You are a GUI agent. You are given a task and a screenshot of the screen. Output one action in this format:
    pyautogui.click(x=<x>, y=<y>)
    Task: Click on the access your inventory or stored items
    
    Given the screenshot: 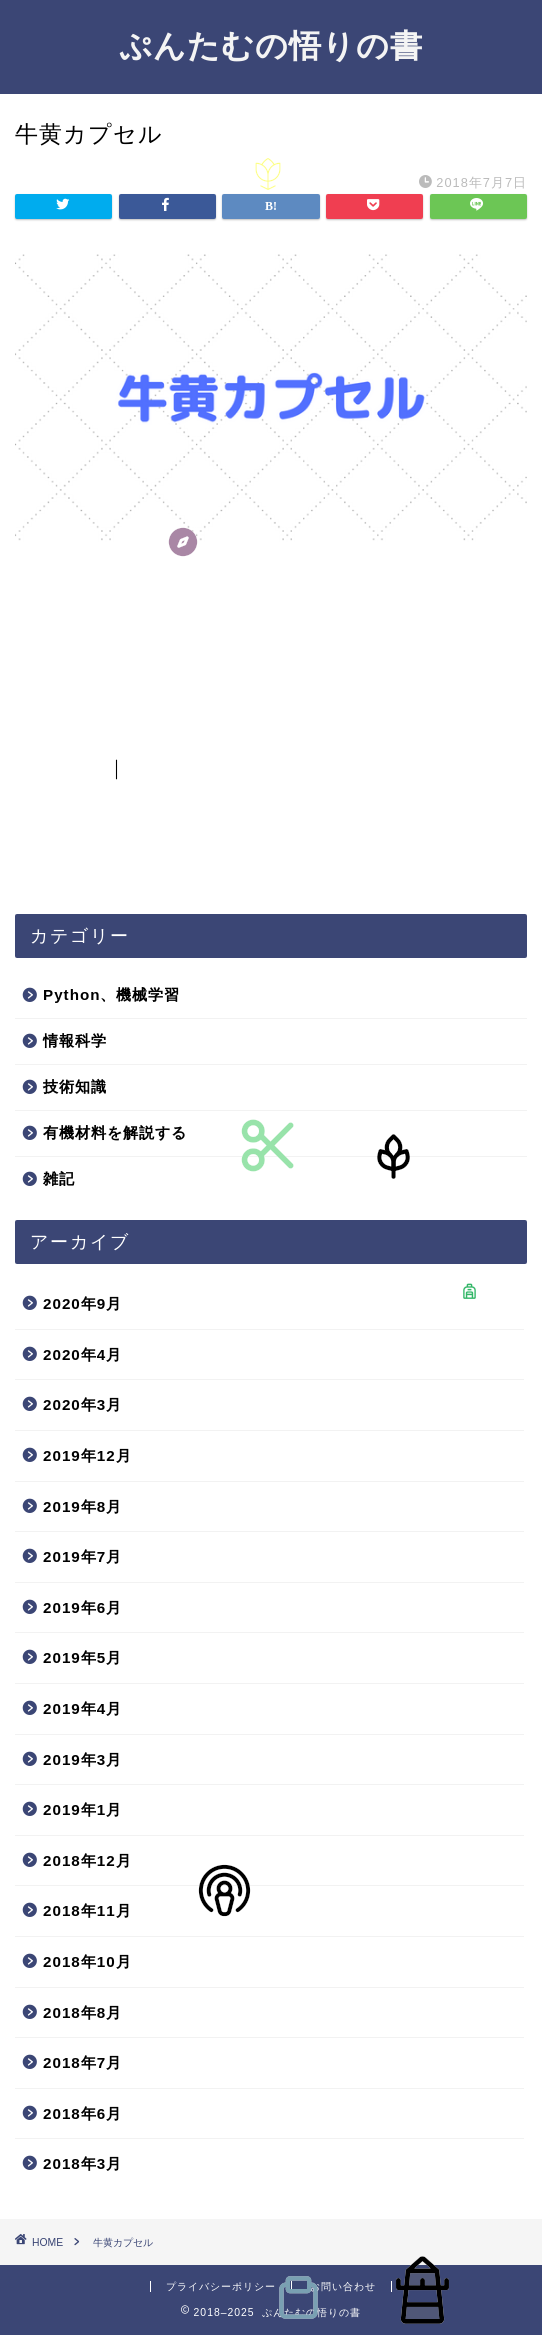 What is the action you would take?
    pyautogui.click(x=469, y=1291)
    